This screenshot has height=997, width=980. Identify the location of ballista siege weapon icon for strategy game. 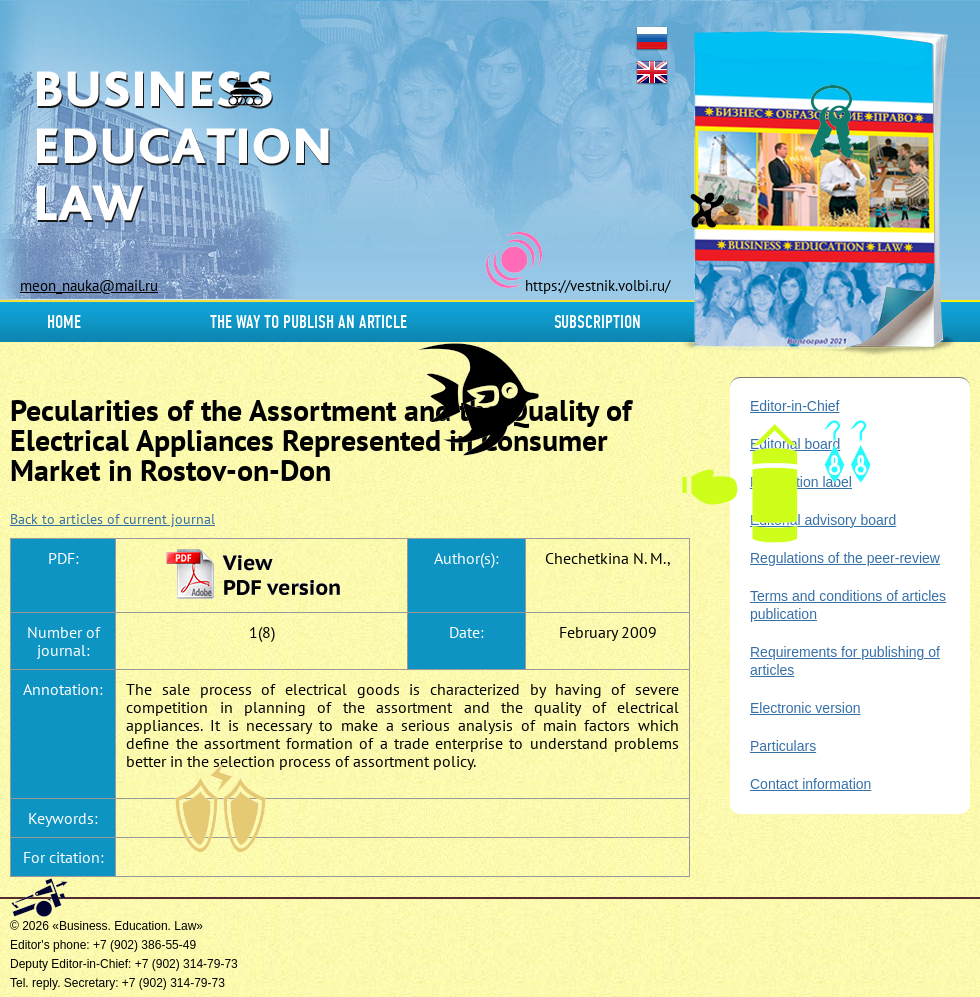
(39, 897).